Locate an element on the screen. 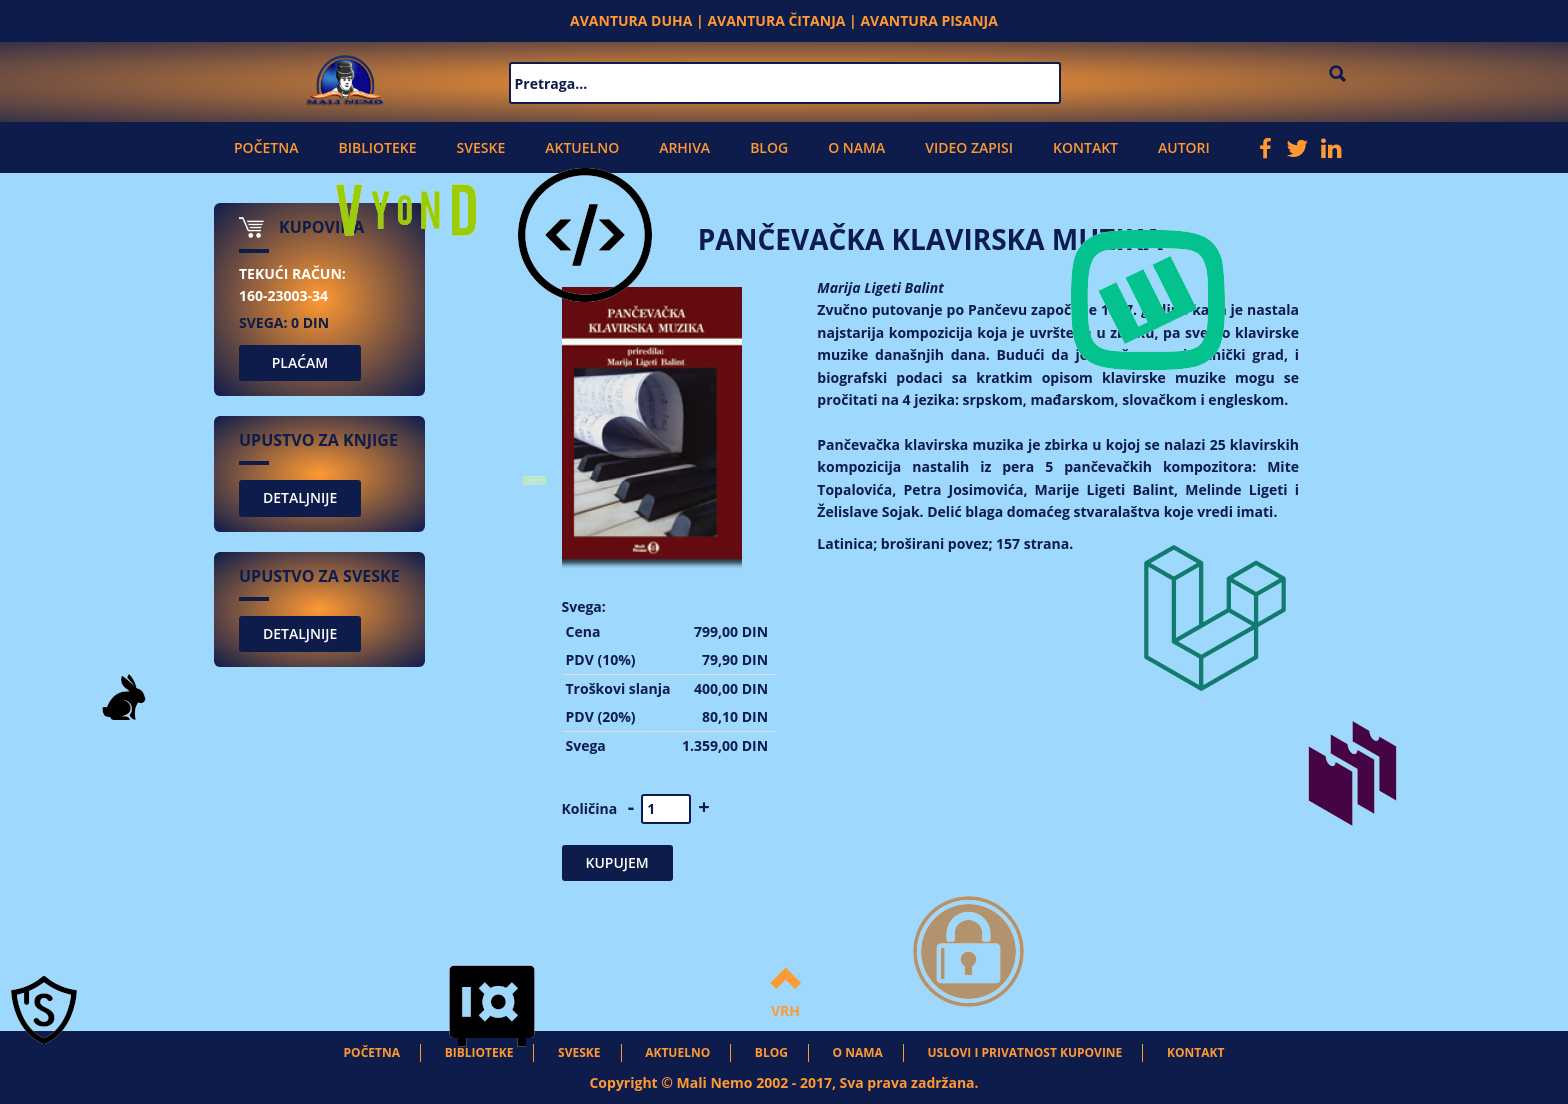 This screenshot has height=1104, width=1568. Lenovo brand logo is located at coordinates (534, 480).